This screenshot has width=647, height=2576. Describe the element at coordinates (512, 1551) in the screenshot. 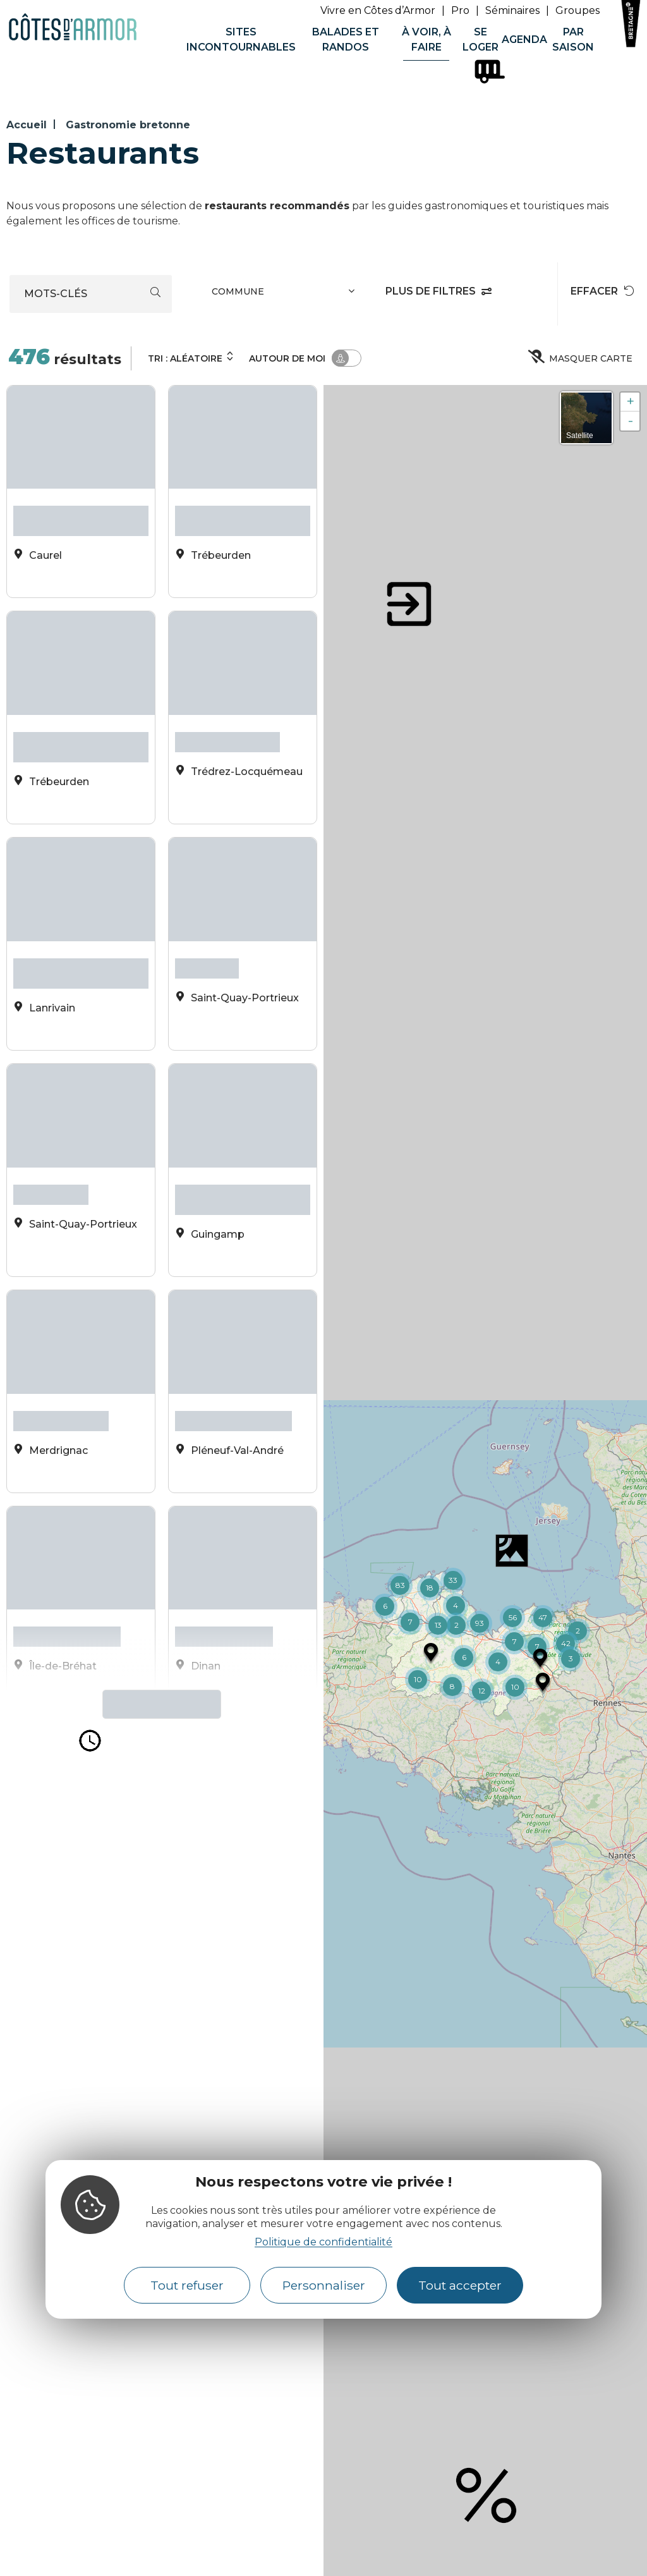

I see `switch to satellite map view` at that location.